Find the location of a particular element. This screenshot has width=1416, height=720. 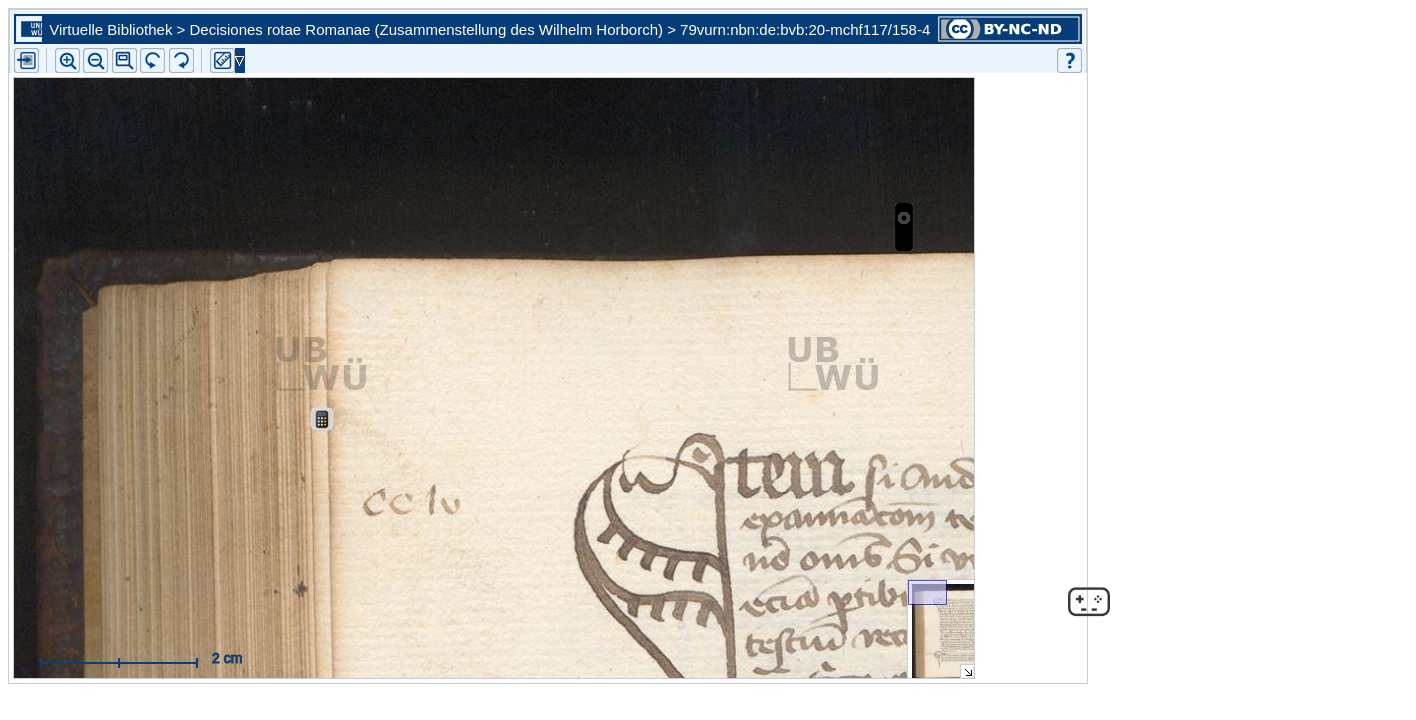

open the calculator app is located at coordinates (322, 419).